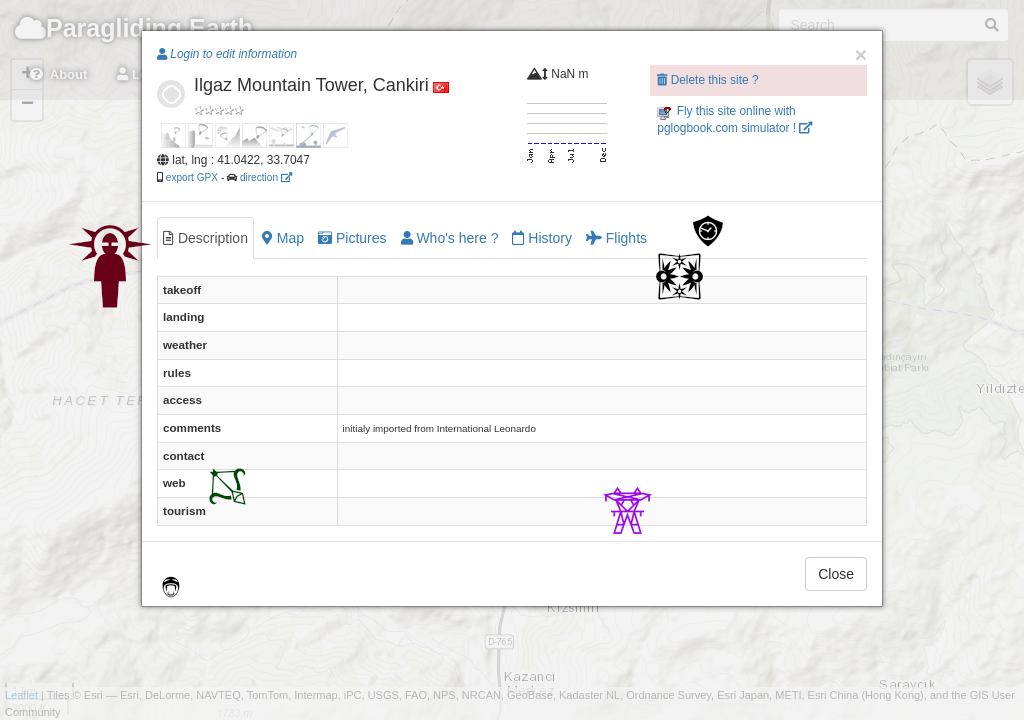  What do you see at coordinates (171, 587) in the screenshot?
I see `indicates poison or venom status effect` at bounding box center [171, 587].